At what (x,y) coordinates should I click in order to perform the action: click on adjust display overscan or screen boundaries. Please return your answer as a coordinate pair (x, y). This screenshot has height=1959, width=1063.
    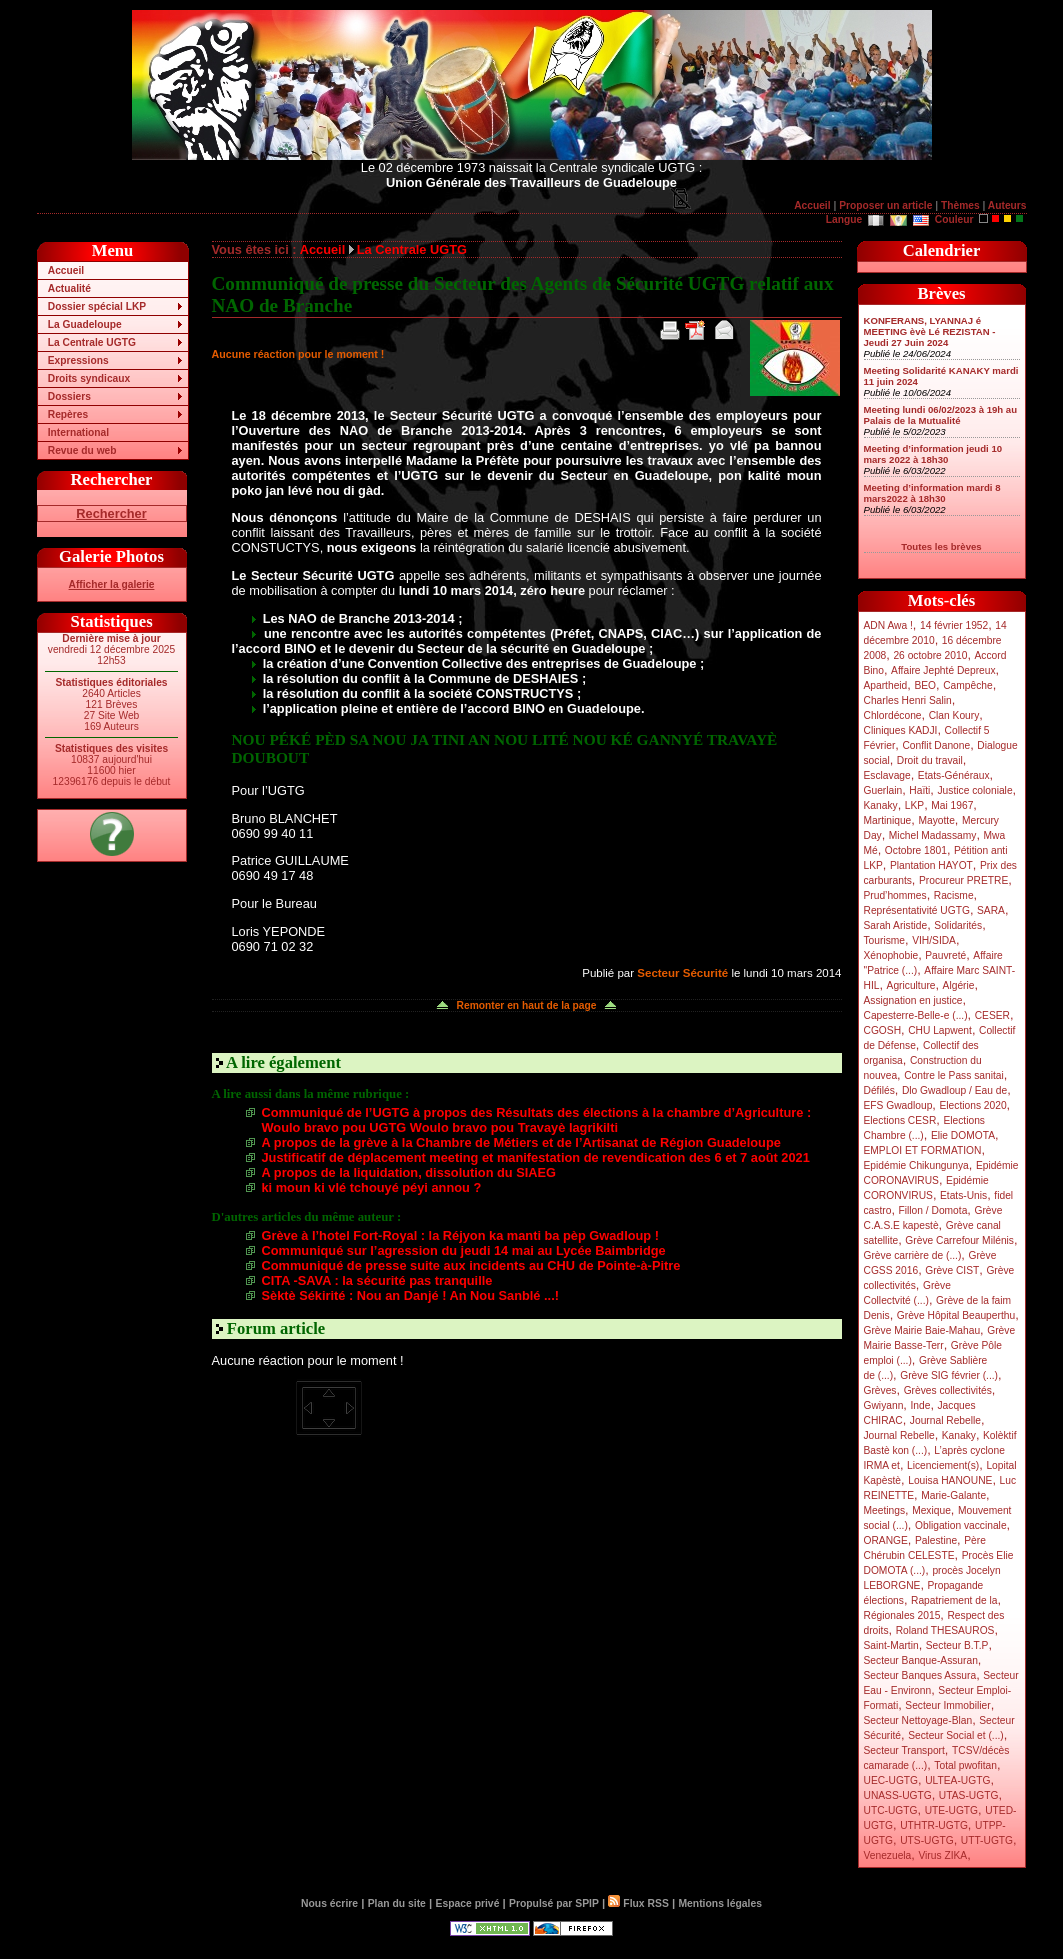
    Looking at the image, I should click on (329, 1408).